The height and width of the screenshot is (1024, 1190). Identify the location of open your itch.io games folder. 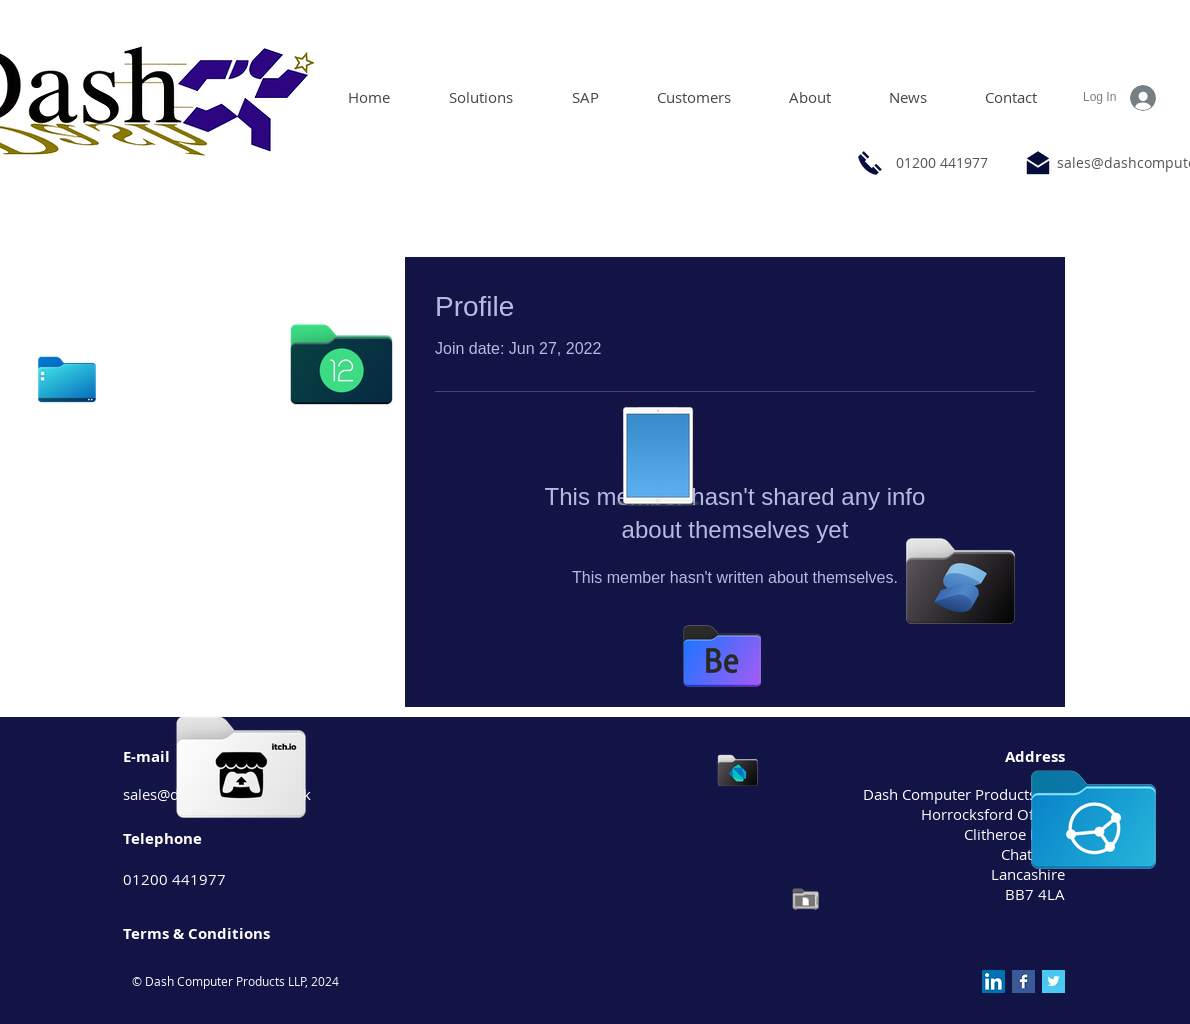
(240, 770).